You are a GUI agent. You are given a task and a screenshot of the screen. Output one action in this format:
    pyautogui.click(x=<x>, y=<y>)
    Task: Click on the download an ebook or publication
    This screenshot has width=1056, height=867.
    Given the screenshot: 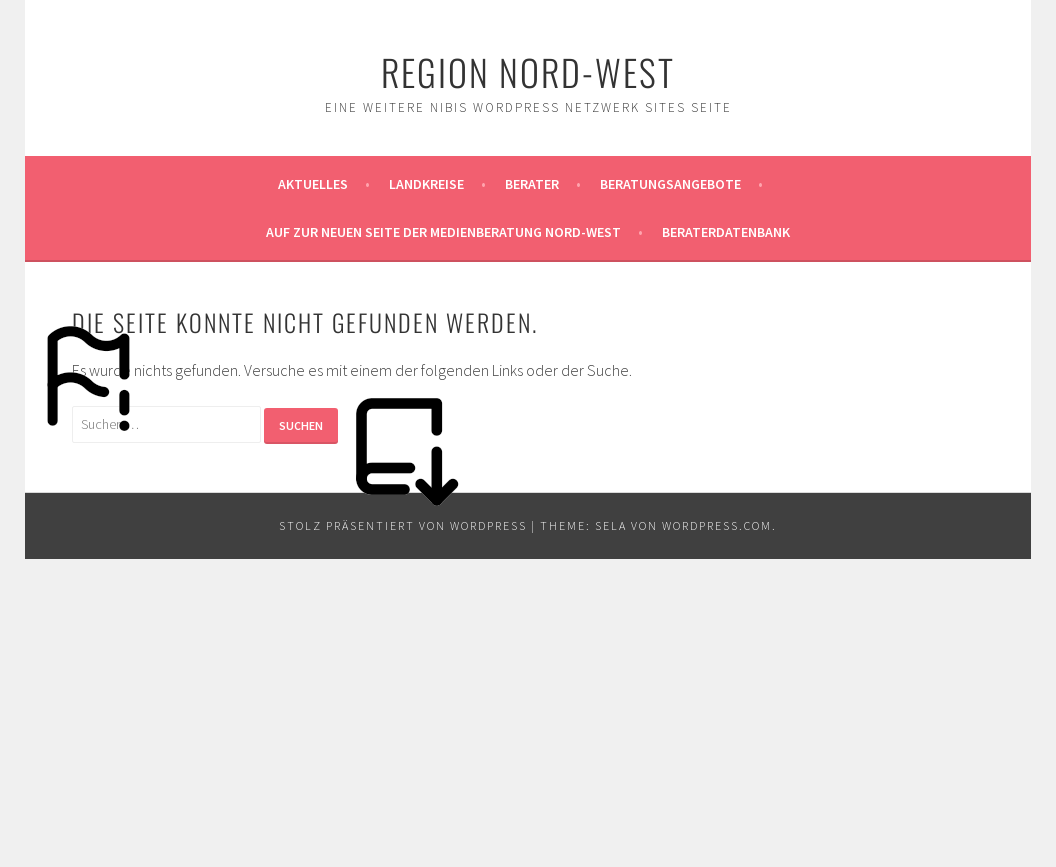 What is the action you would take?
    pyautogui.click(x=404, y=446)
    